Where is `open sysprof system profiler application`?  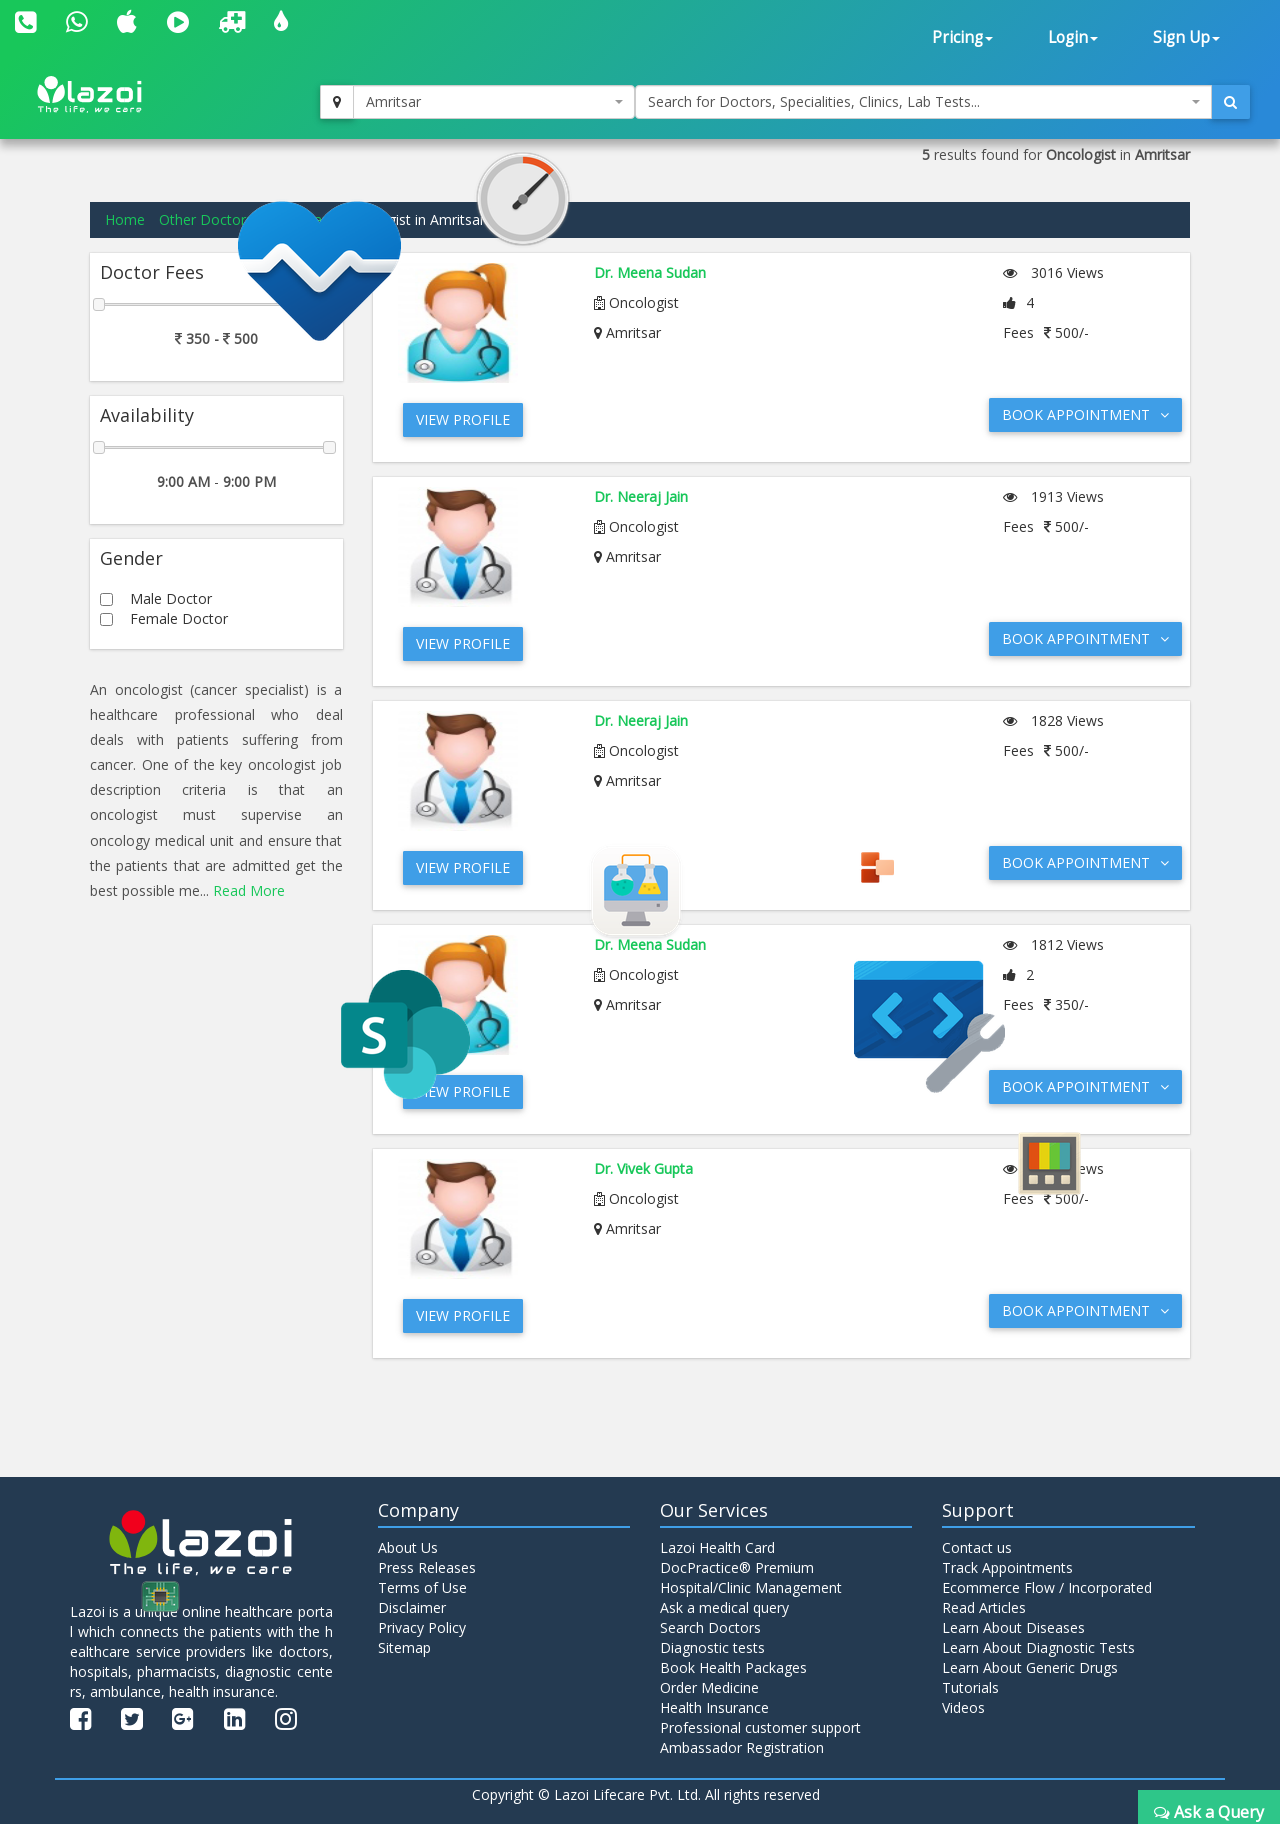 open sysprof system profiler application is located at coordinates (523, 199).